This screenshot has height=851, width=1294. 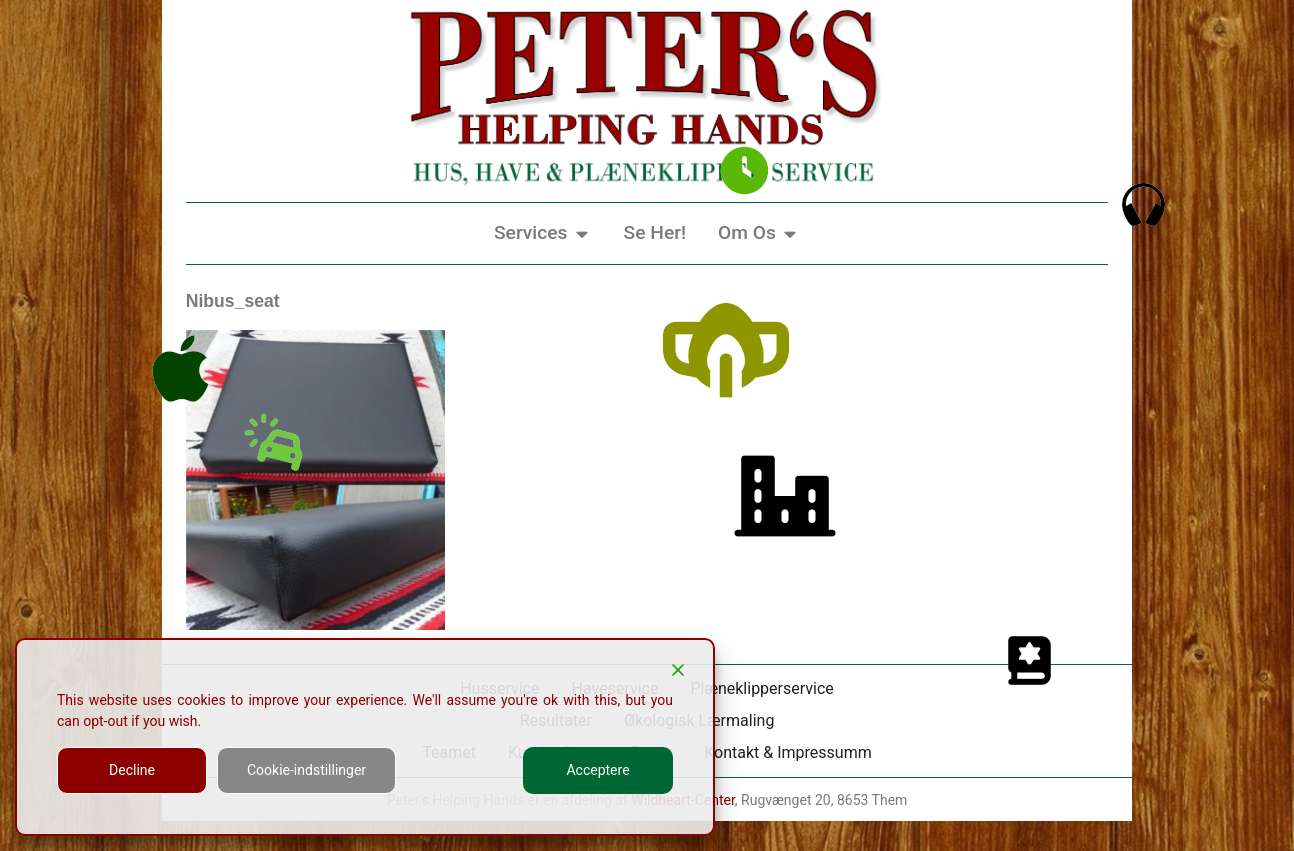 What do you see at coordinates (180, 368) in the screenshot?
I see `Apple company logo` at bounding box center [180, 368].